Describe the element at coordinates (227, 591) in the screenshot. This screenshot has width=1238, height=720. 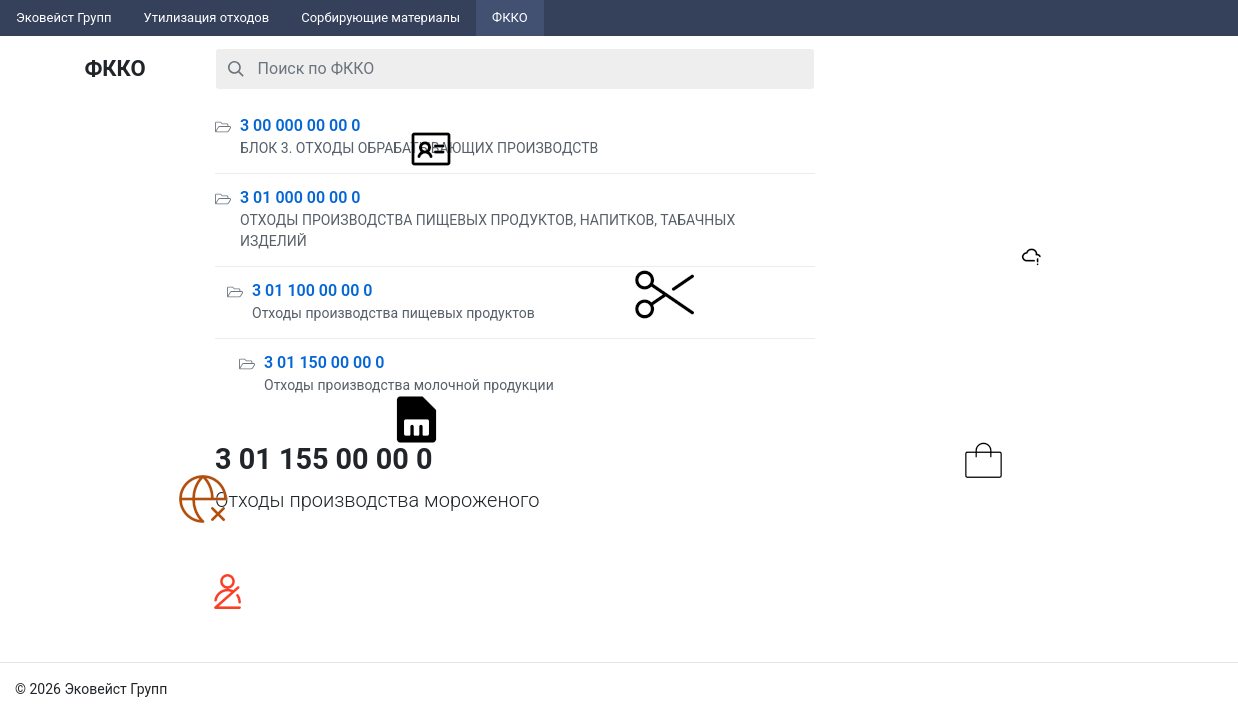
I see `fasten seatbelt reminder` at that location.